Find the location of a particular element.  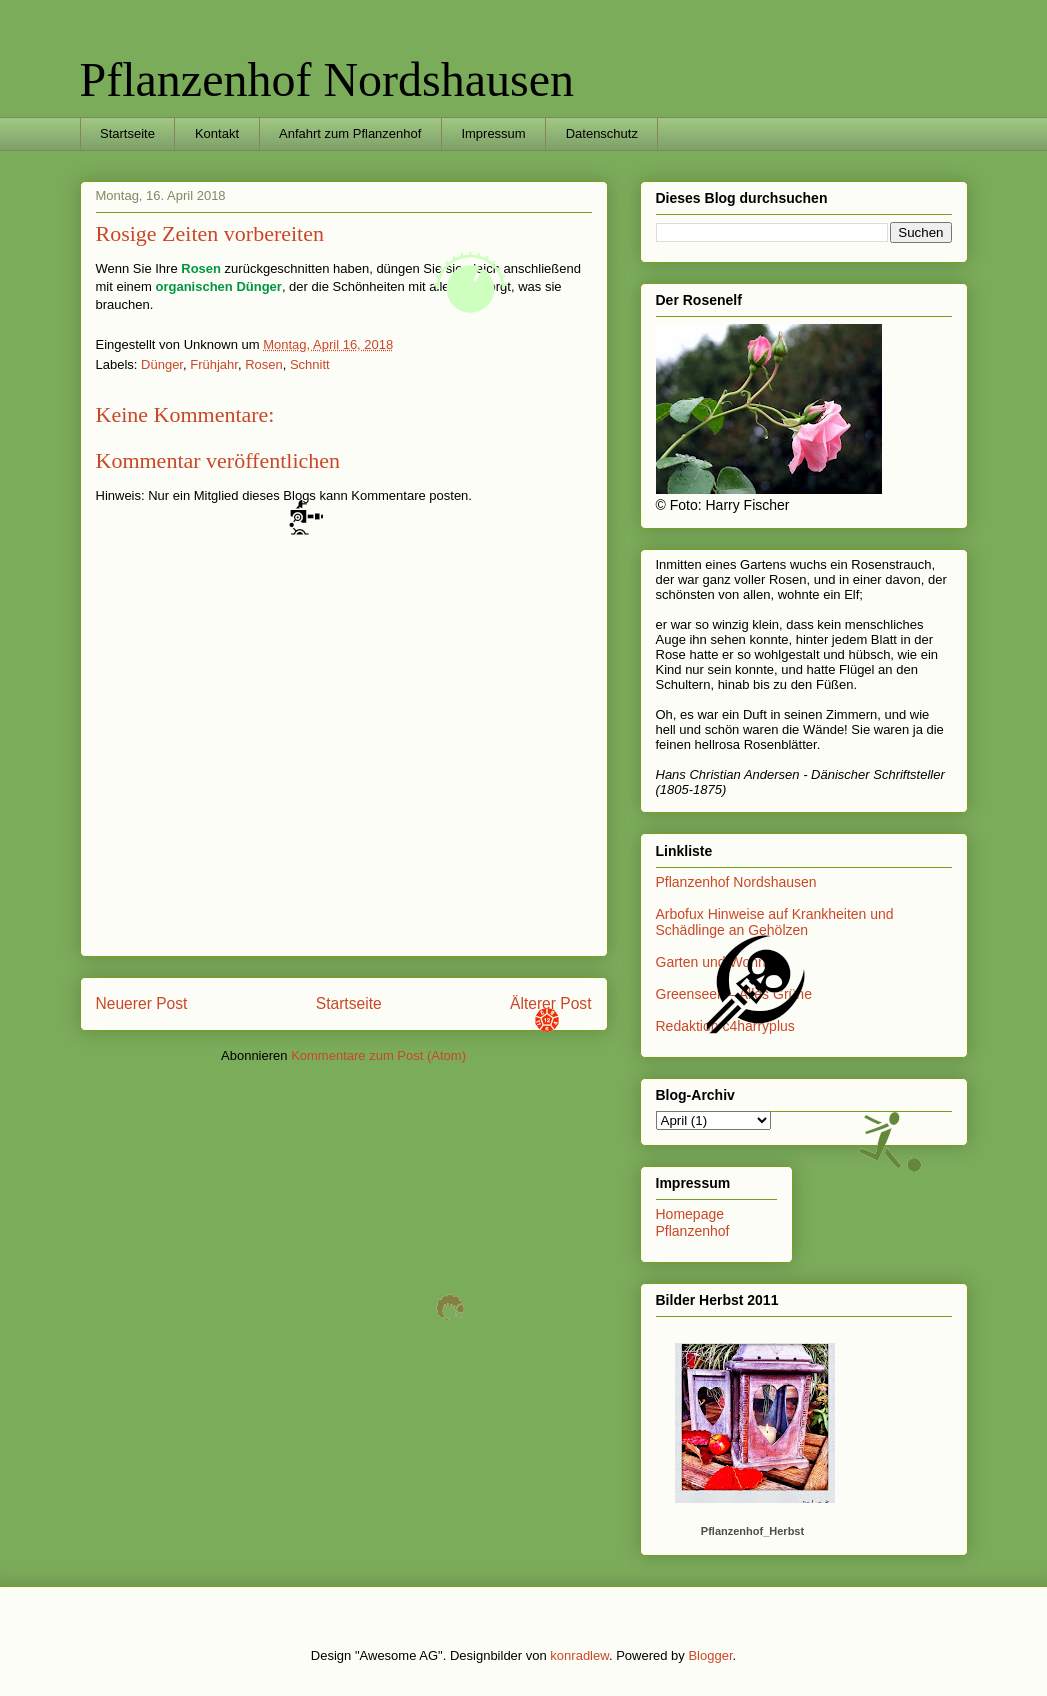

adjust volume or settings level is located at coordinates (470, 282).